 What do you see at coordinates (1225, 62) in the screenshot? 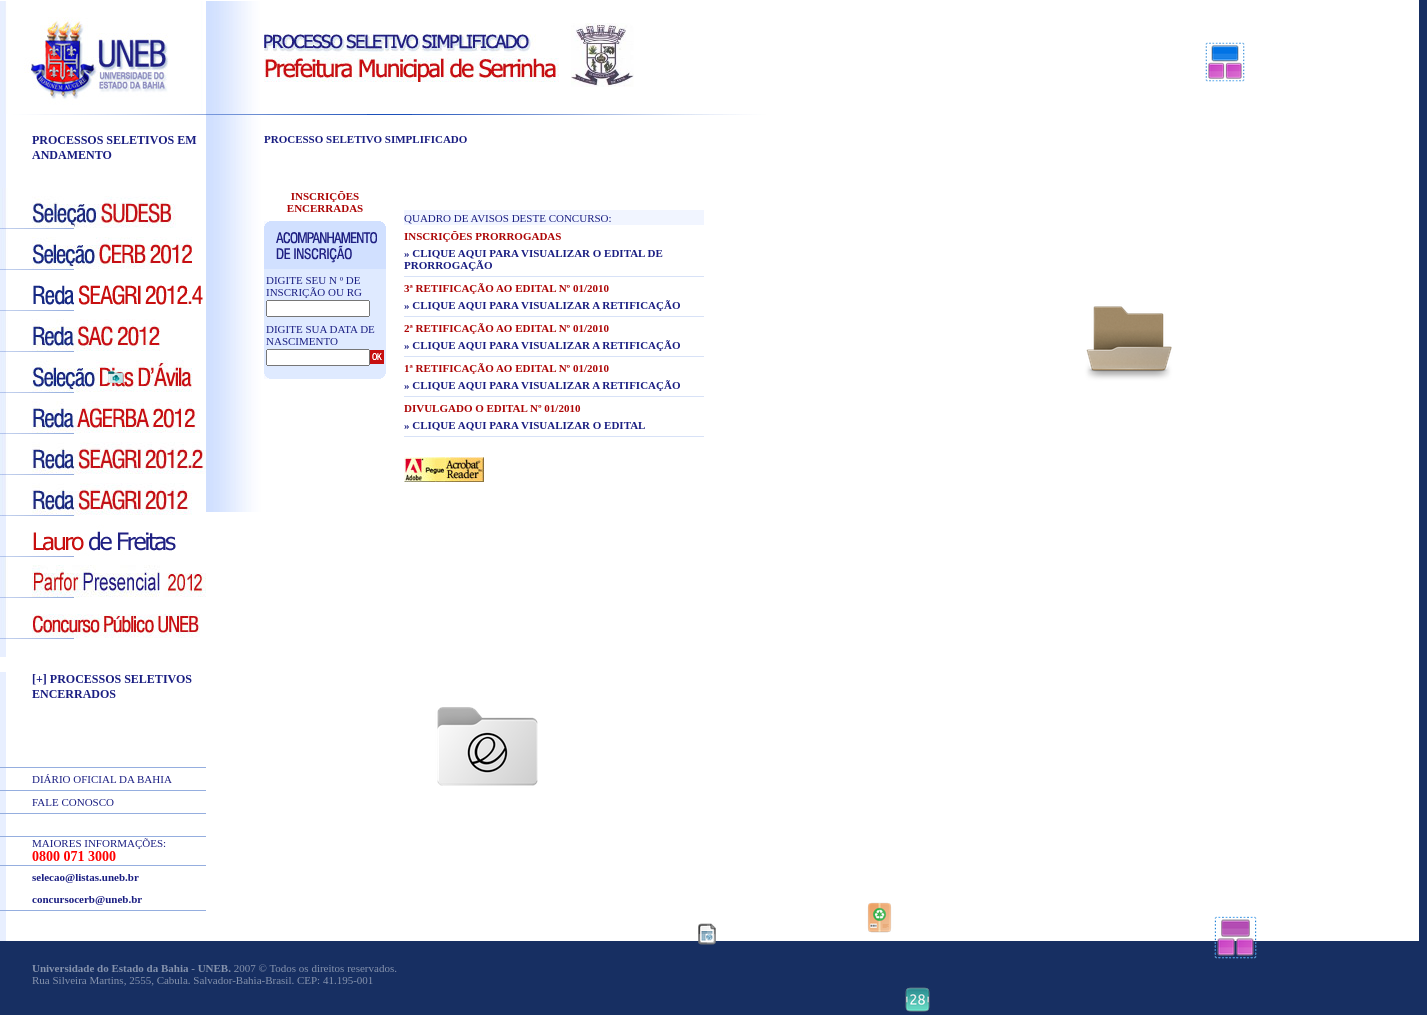
I see `select all items in the current view` at bounding box center [1225, 62].